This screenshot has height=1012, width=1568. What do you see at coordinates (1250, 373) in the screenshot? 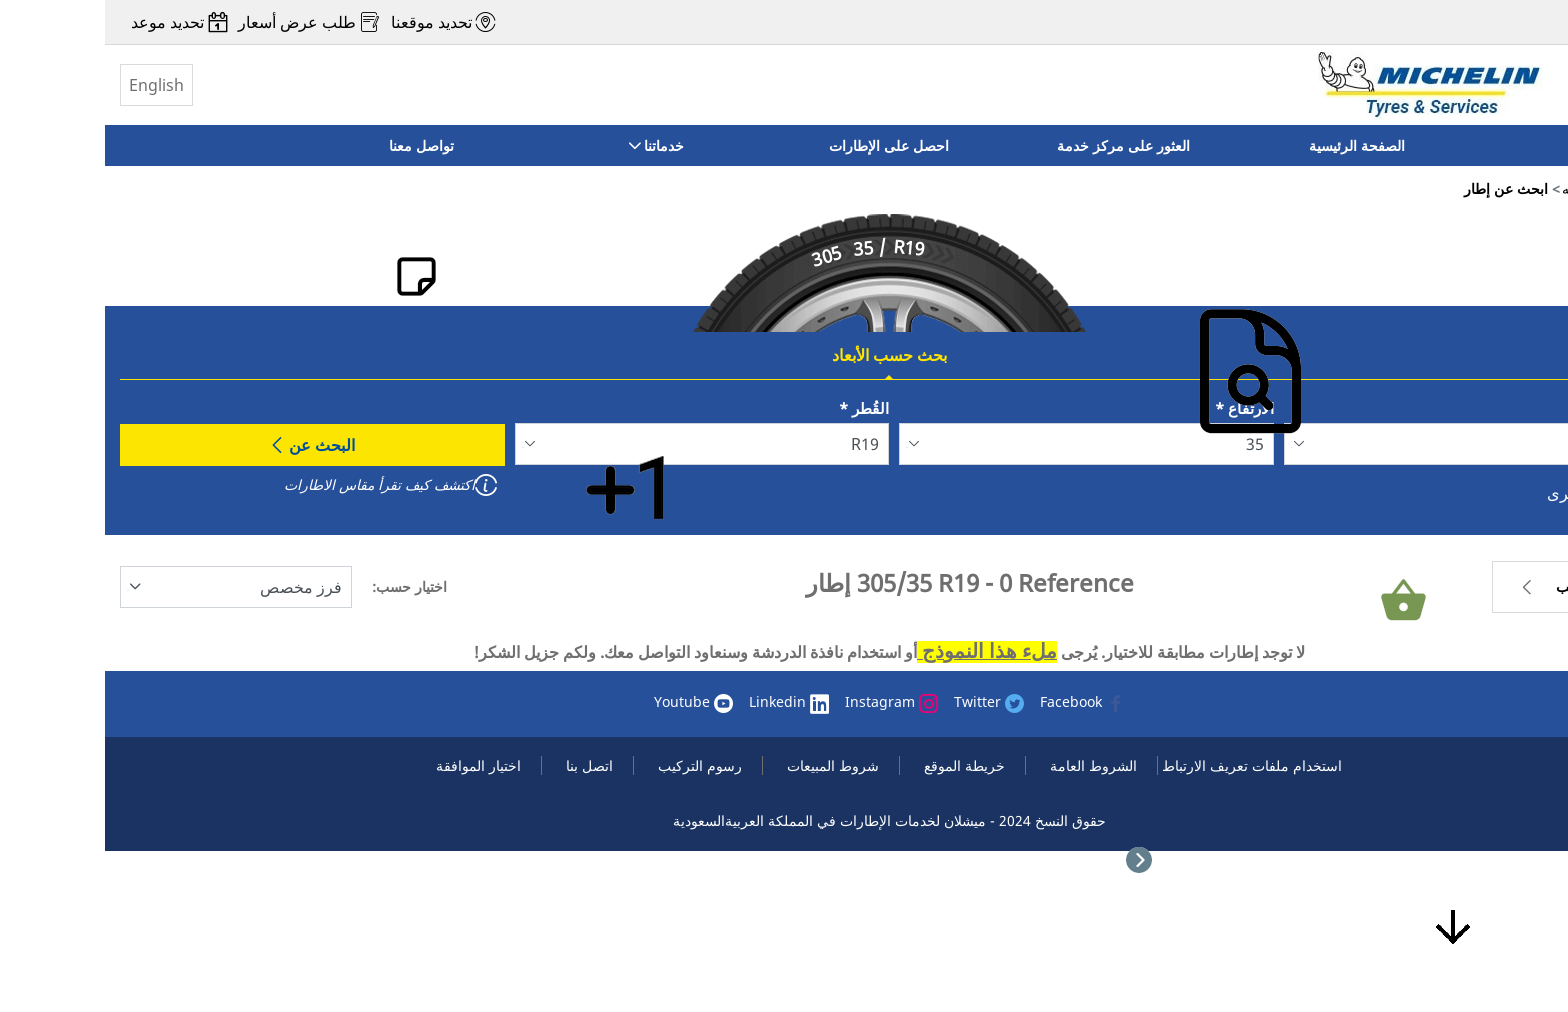
I see `search within a document` at bounding box center [1250, 373].